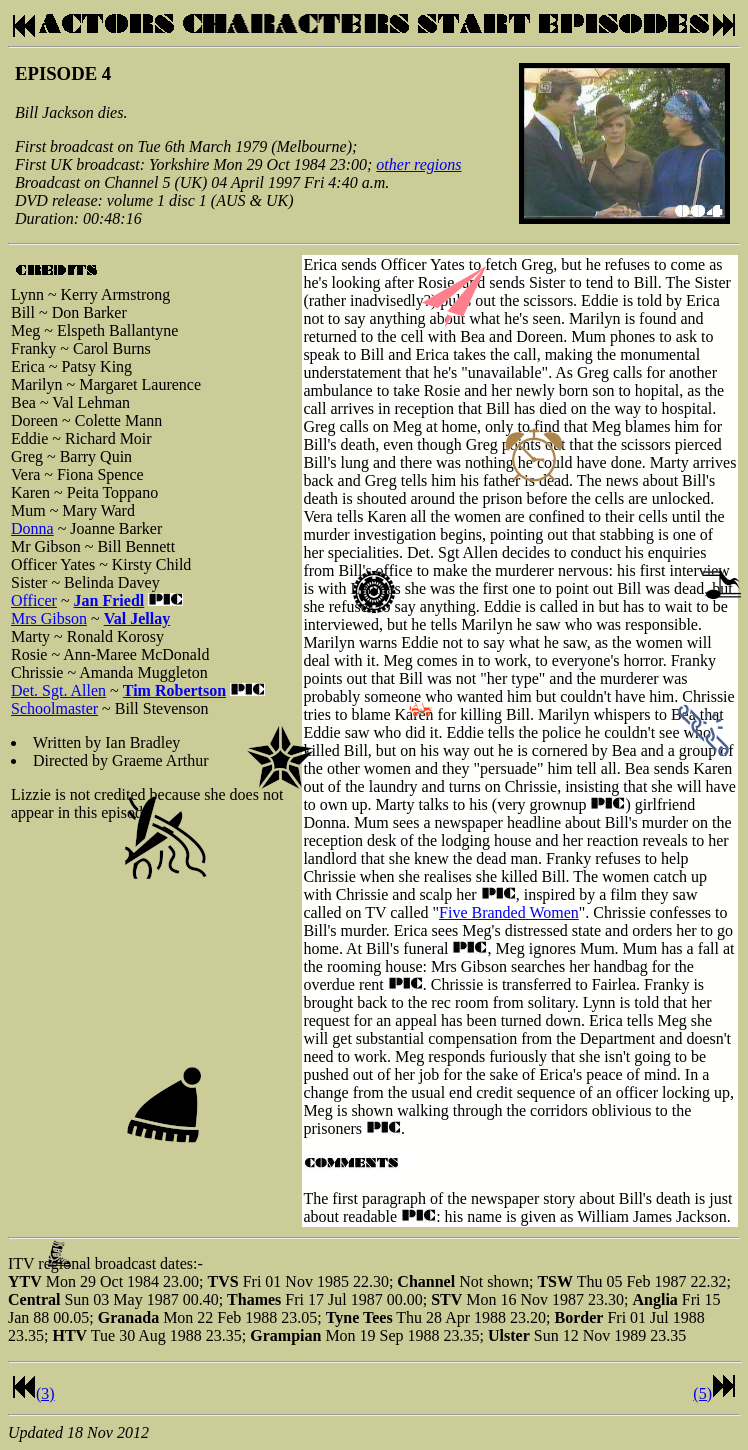 Image resolution: width=748 pixels, height=1450 pixels. Describe the element at coordinates (534, 455) in the screenshot. I see `set or view alarms` at that location.